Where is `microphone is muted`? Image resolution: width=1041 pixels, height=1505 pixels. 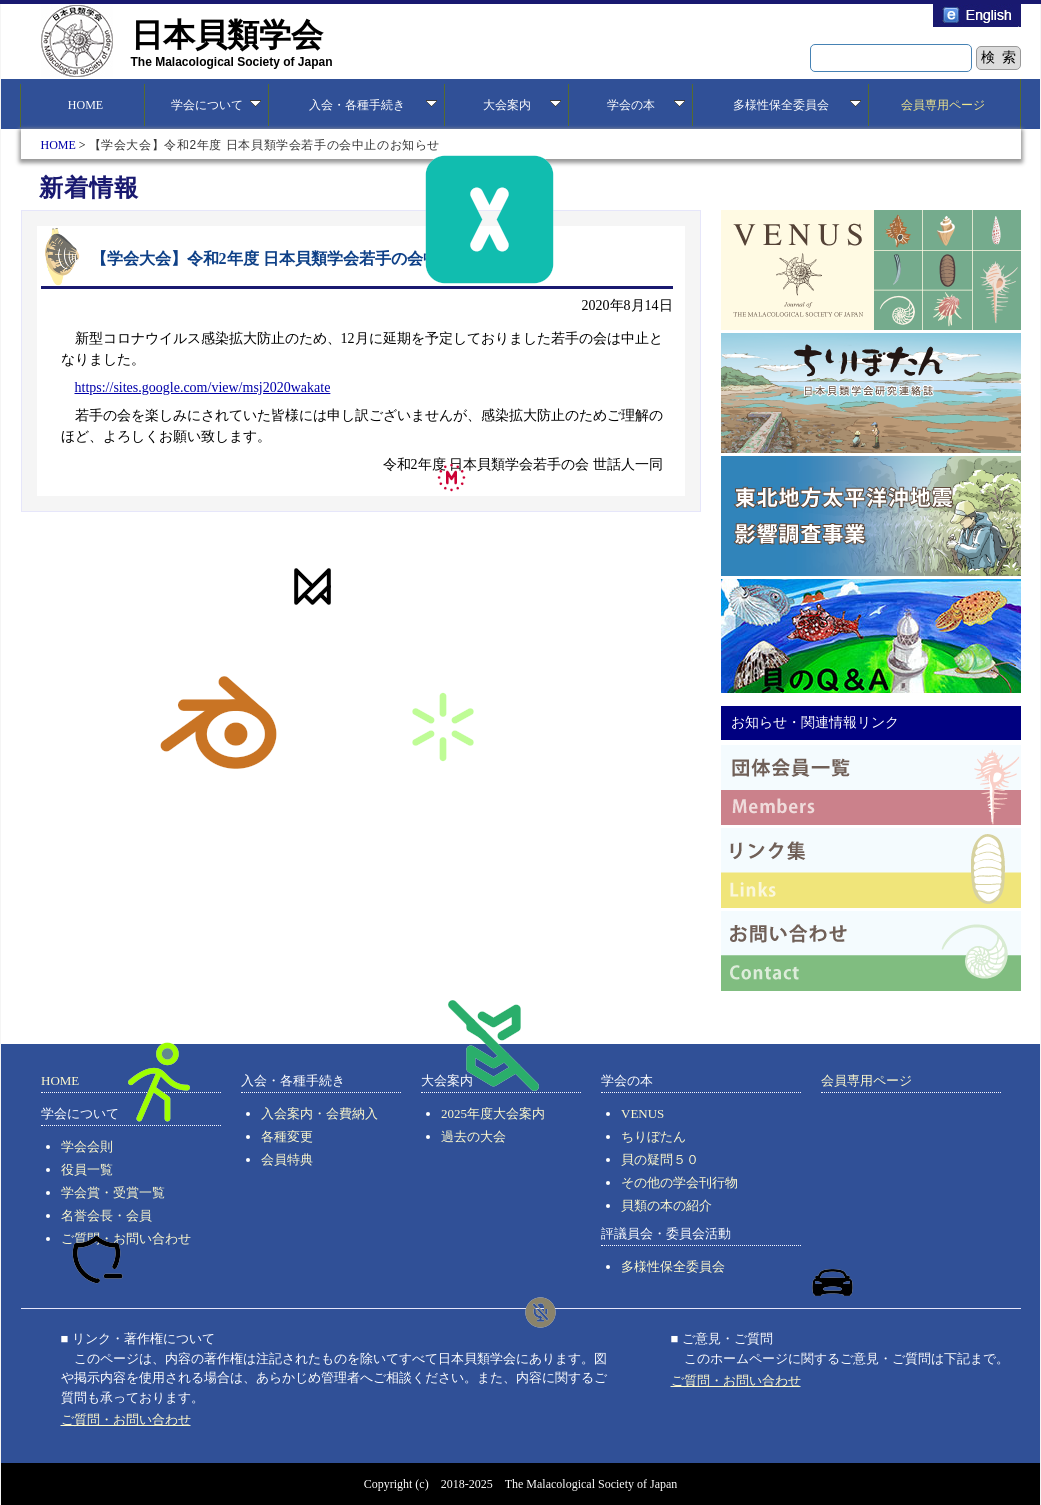 microphone is muted is located at coordinates (540, 1312).